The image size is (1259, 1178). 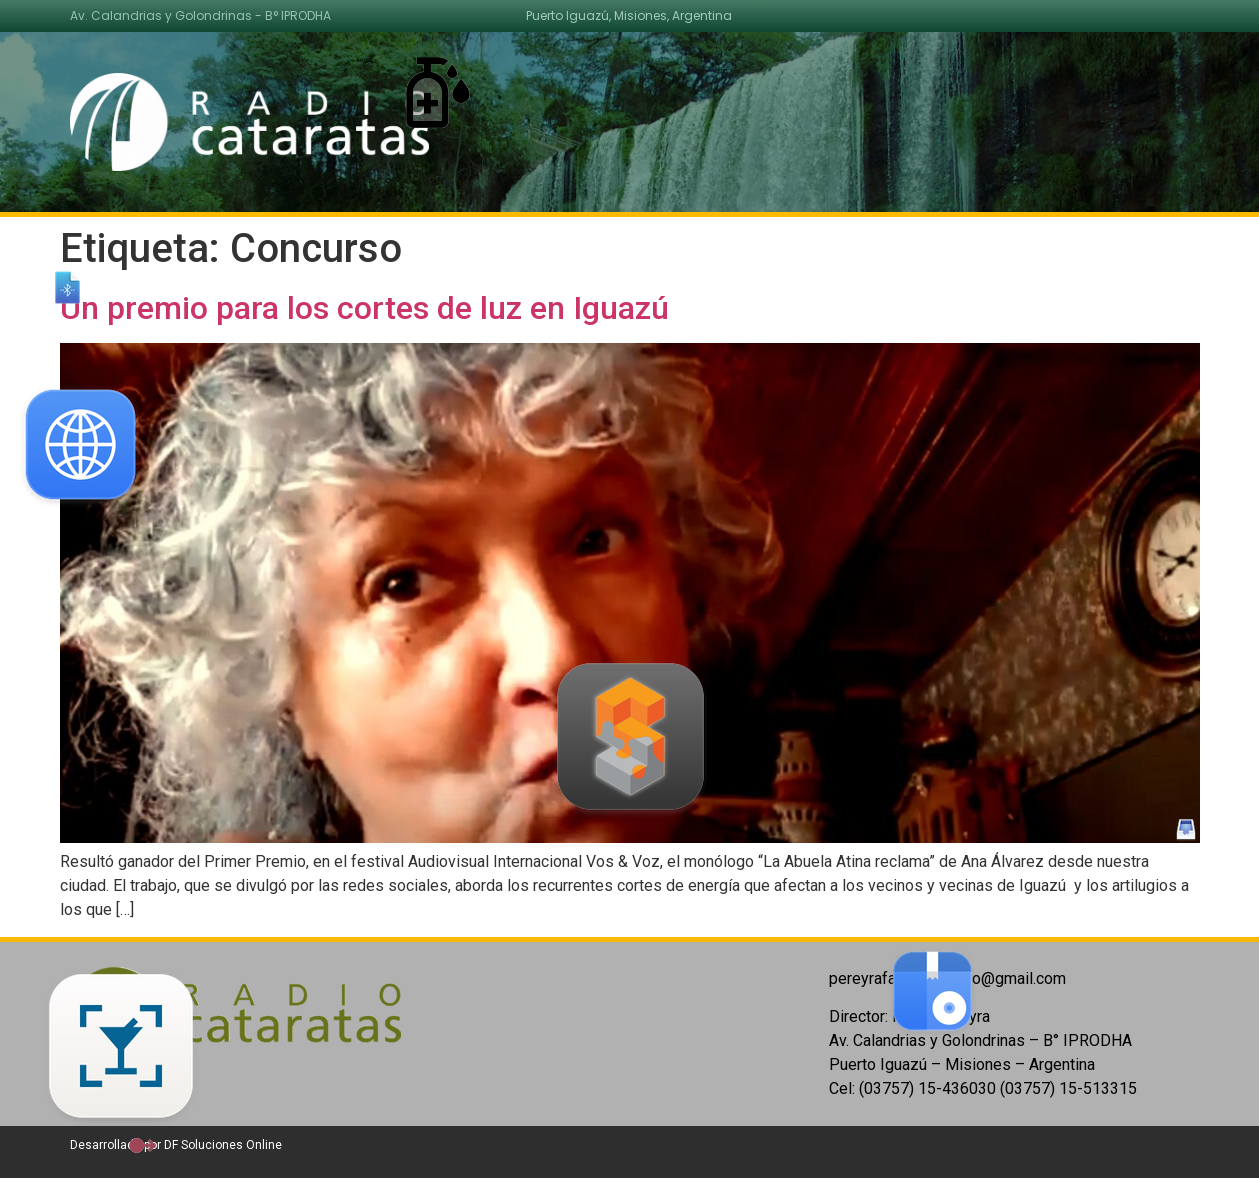 What do you see at coordinates (630, 736) in the screenshot?
I see `open splash app` at bounding box center [630, 736].